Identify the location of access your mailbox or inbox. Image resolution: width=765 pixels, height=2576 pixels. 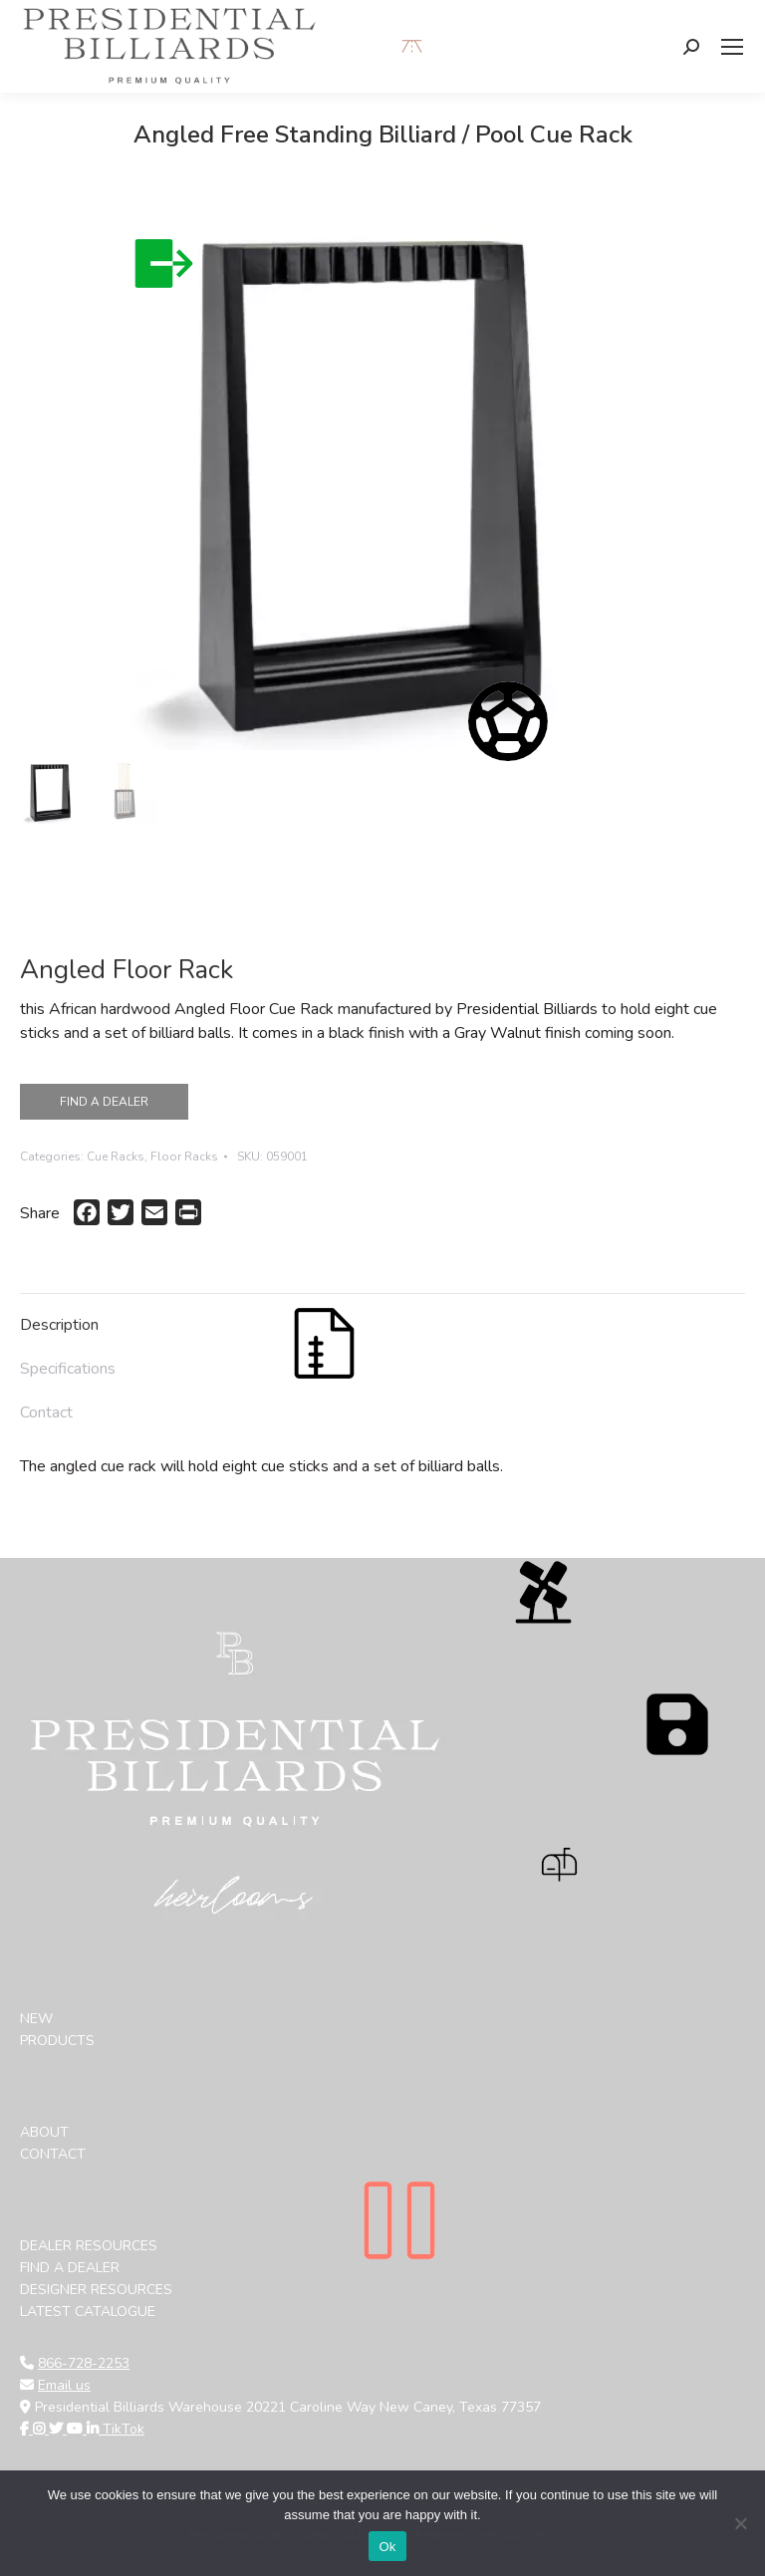
(559, 1865).